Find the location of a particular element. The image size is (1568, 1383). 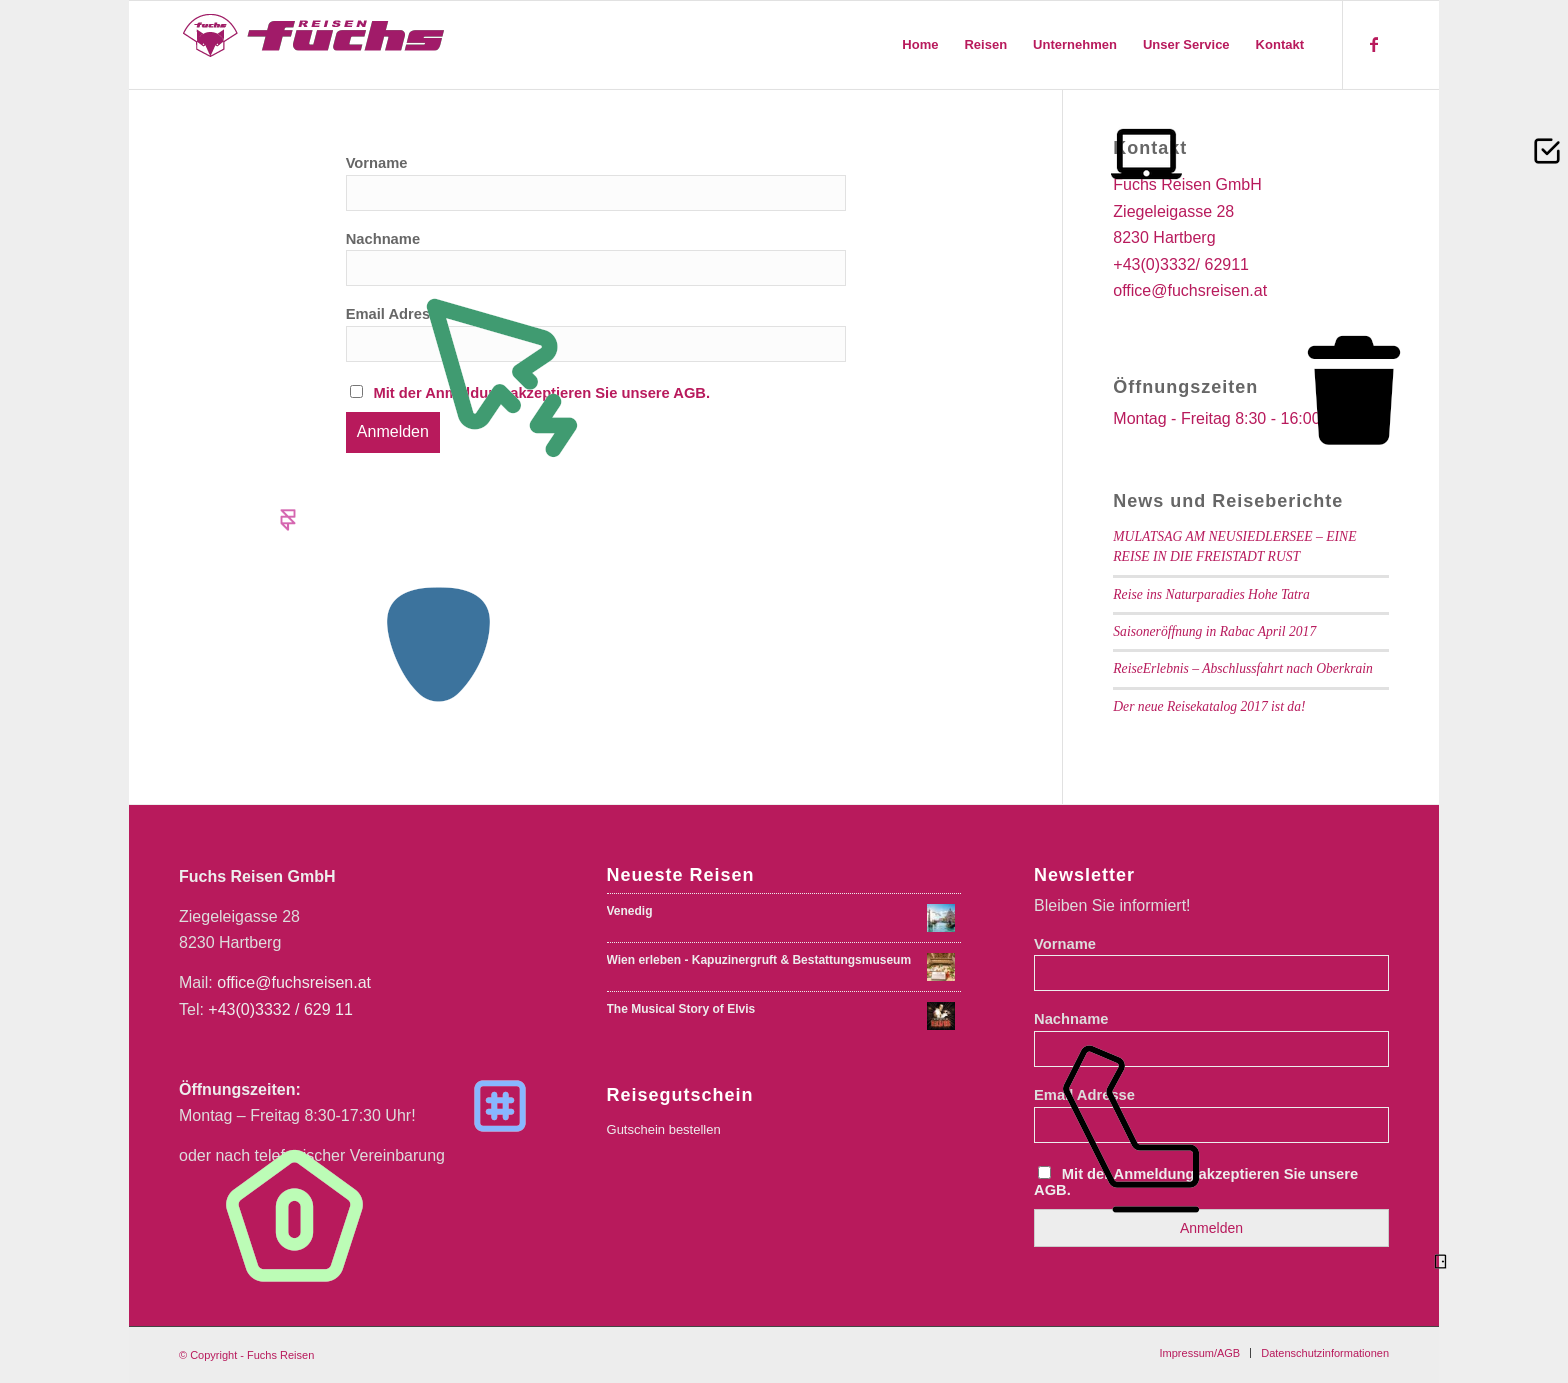

cursor with active click or interaction is located at coordinates (498, 370).